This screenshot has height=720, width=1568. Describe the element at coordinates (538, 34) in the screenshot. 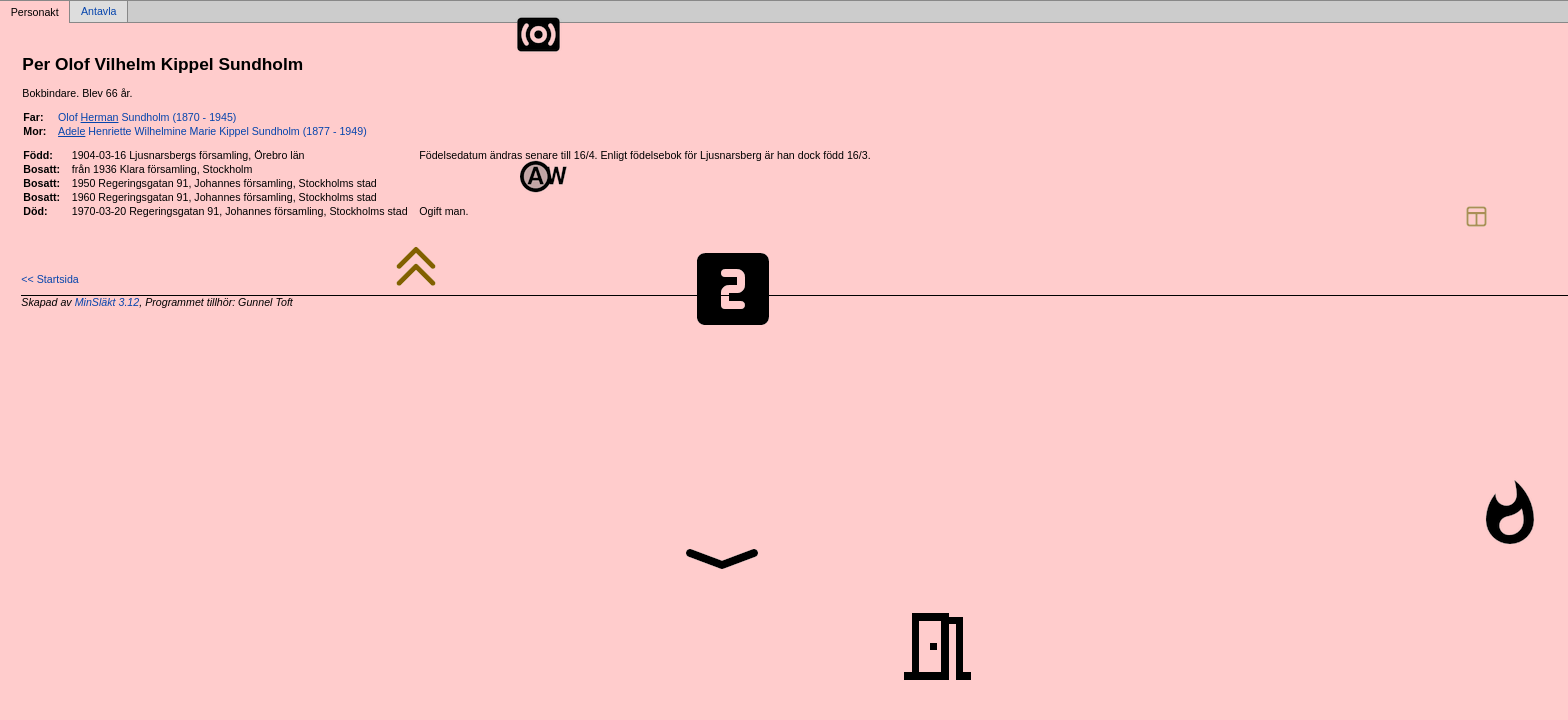

I see `enable surround sound audio output` at that location.